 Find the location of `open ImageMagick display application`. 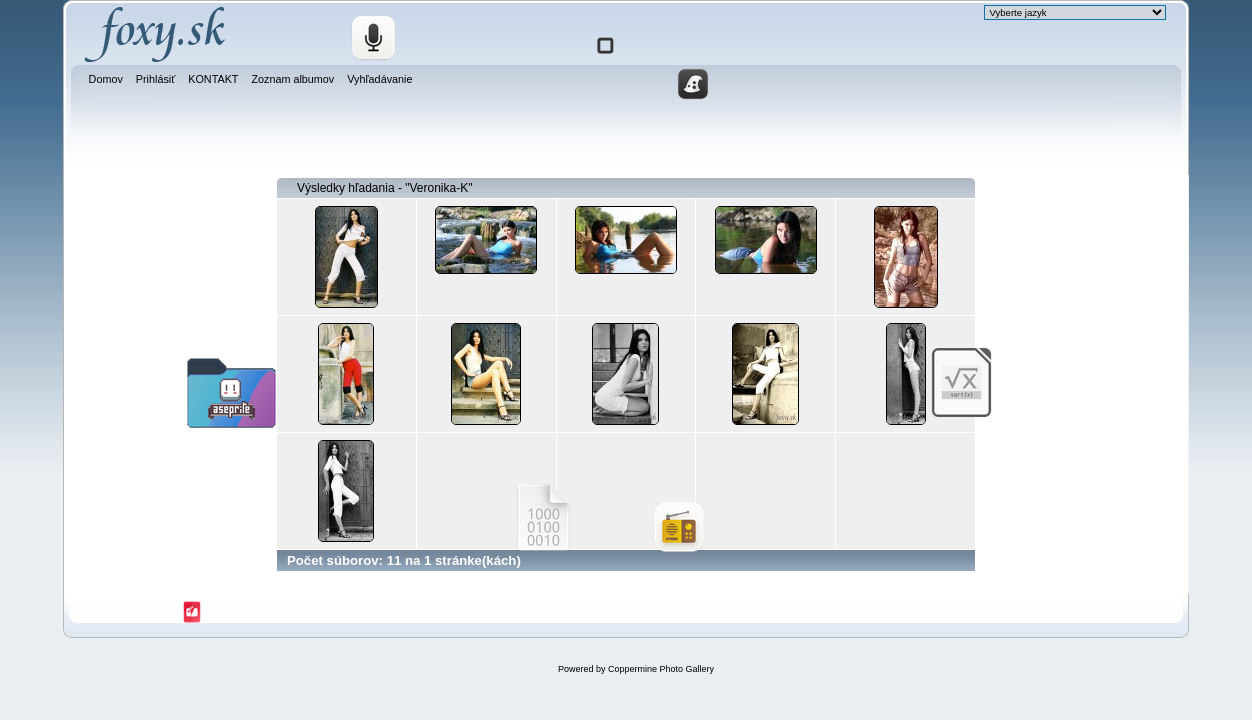

open ImageMagick display application is located at coordinates (693, 84).